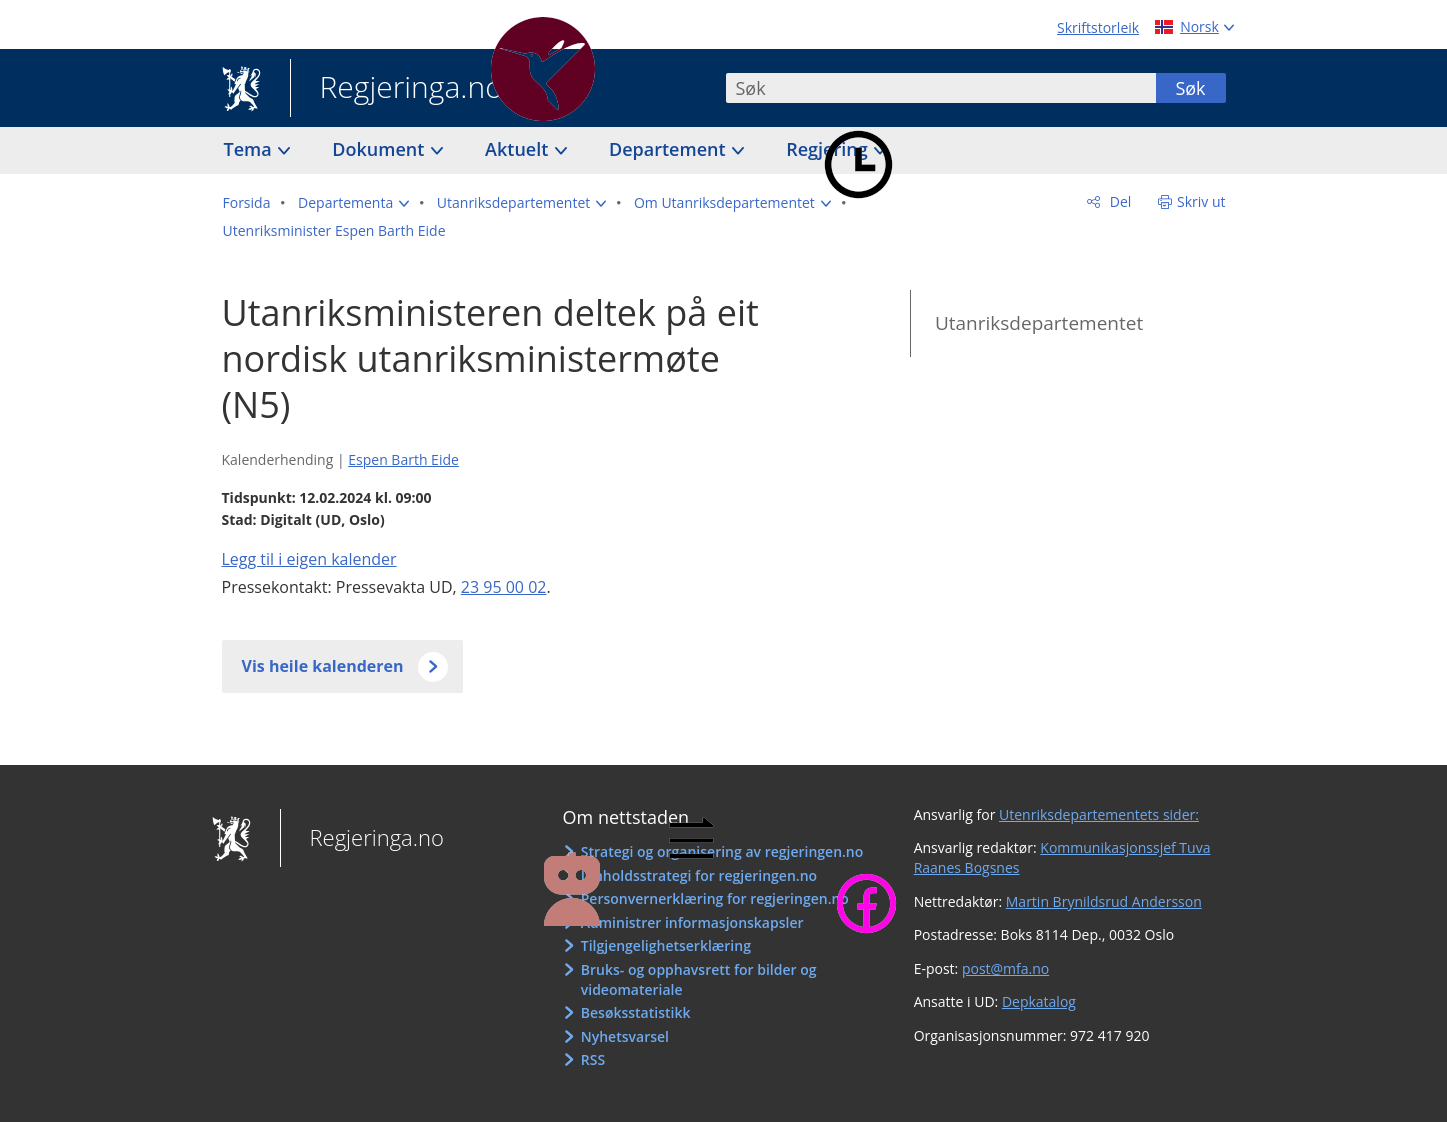 The image size is (1447, 1122). Describe the element at coordinates (543, 69) in the screenshot. I see `InterBase database software logo` at that location.